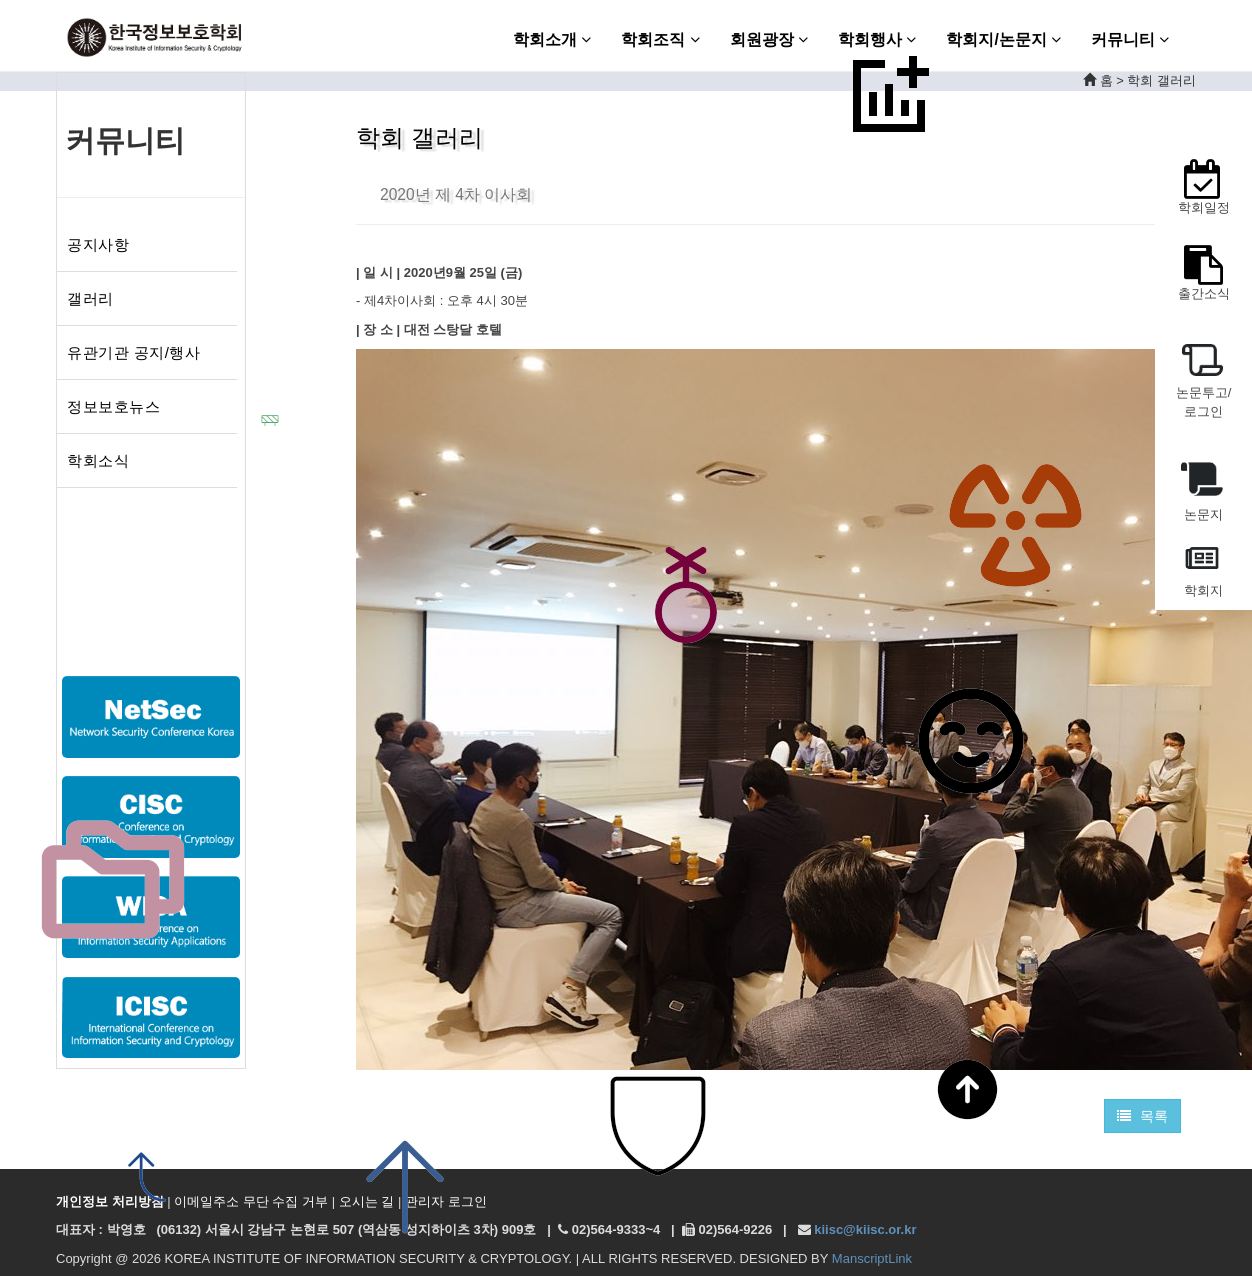 The height and width of the screenshot is (1276, 1252). I want to click on scroll to top of page, so click(405, 1187).